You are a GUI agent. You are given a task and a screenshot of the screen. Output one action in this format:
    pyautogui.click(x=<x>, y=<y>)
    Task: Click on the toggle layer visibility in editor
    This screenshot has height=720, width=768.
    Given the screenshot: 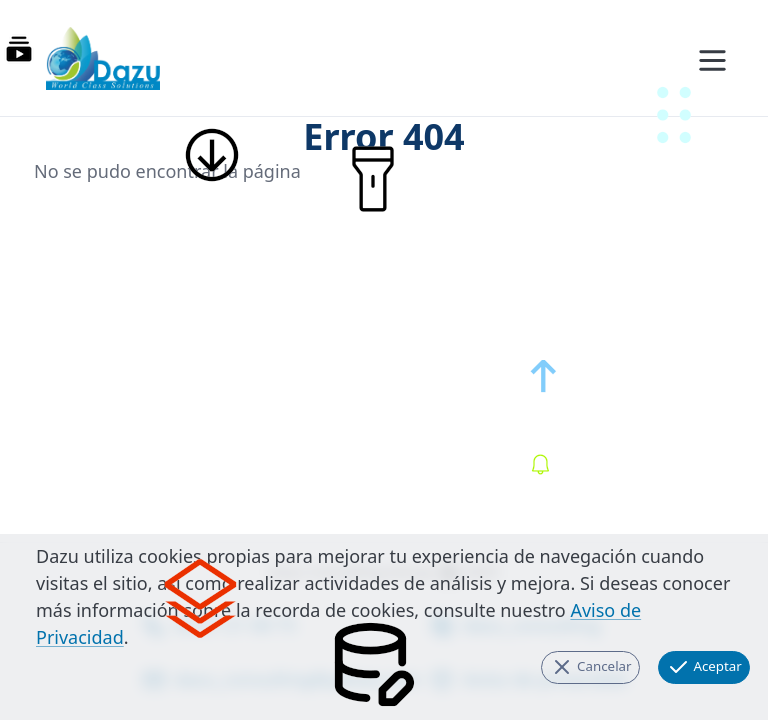 What is the action you would take?
    pyautogui.click(x=200, y=598)
    